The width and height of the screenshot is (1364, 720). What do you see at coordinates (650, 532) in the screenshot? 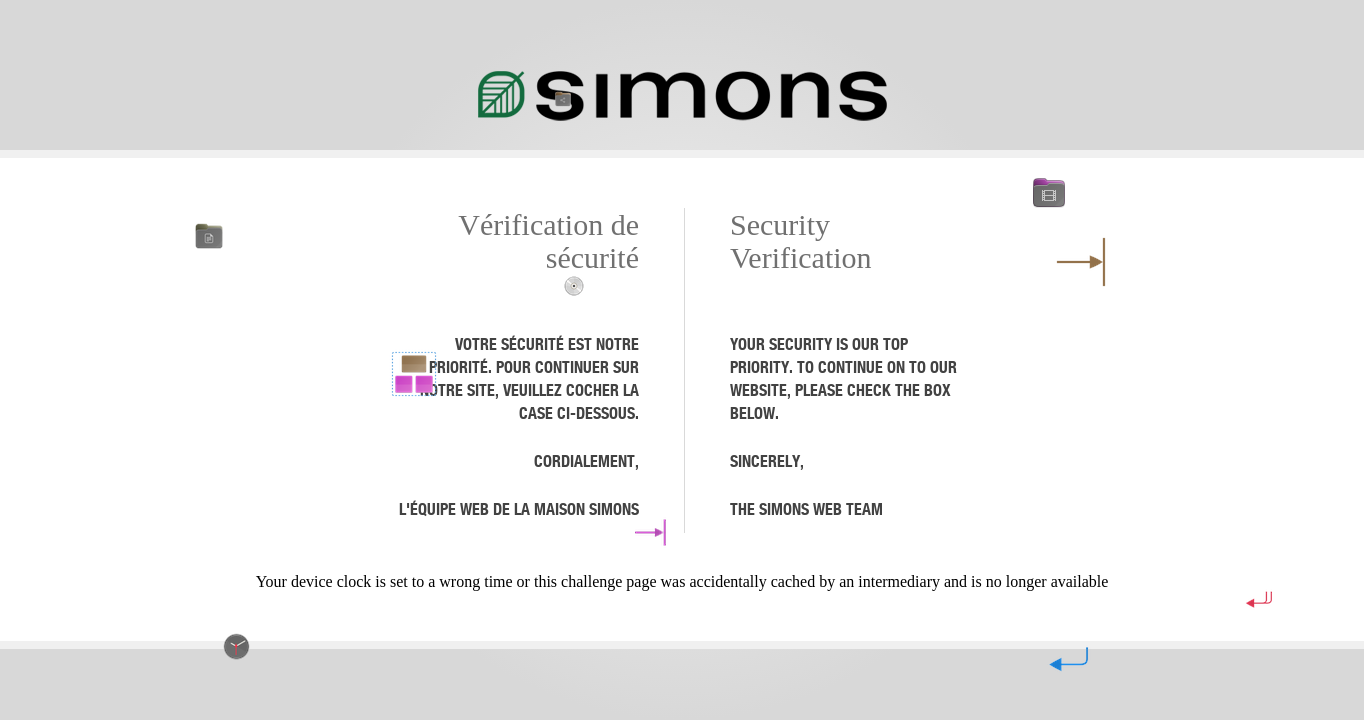
I see `go to the last item or page` at bounding box center [650, 532].